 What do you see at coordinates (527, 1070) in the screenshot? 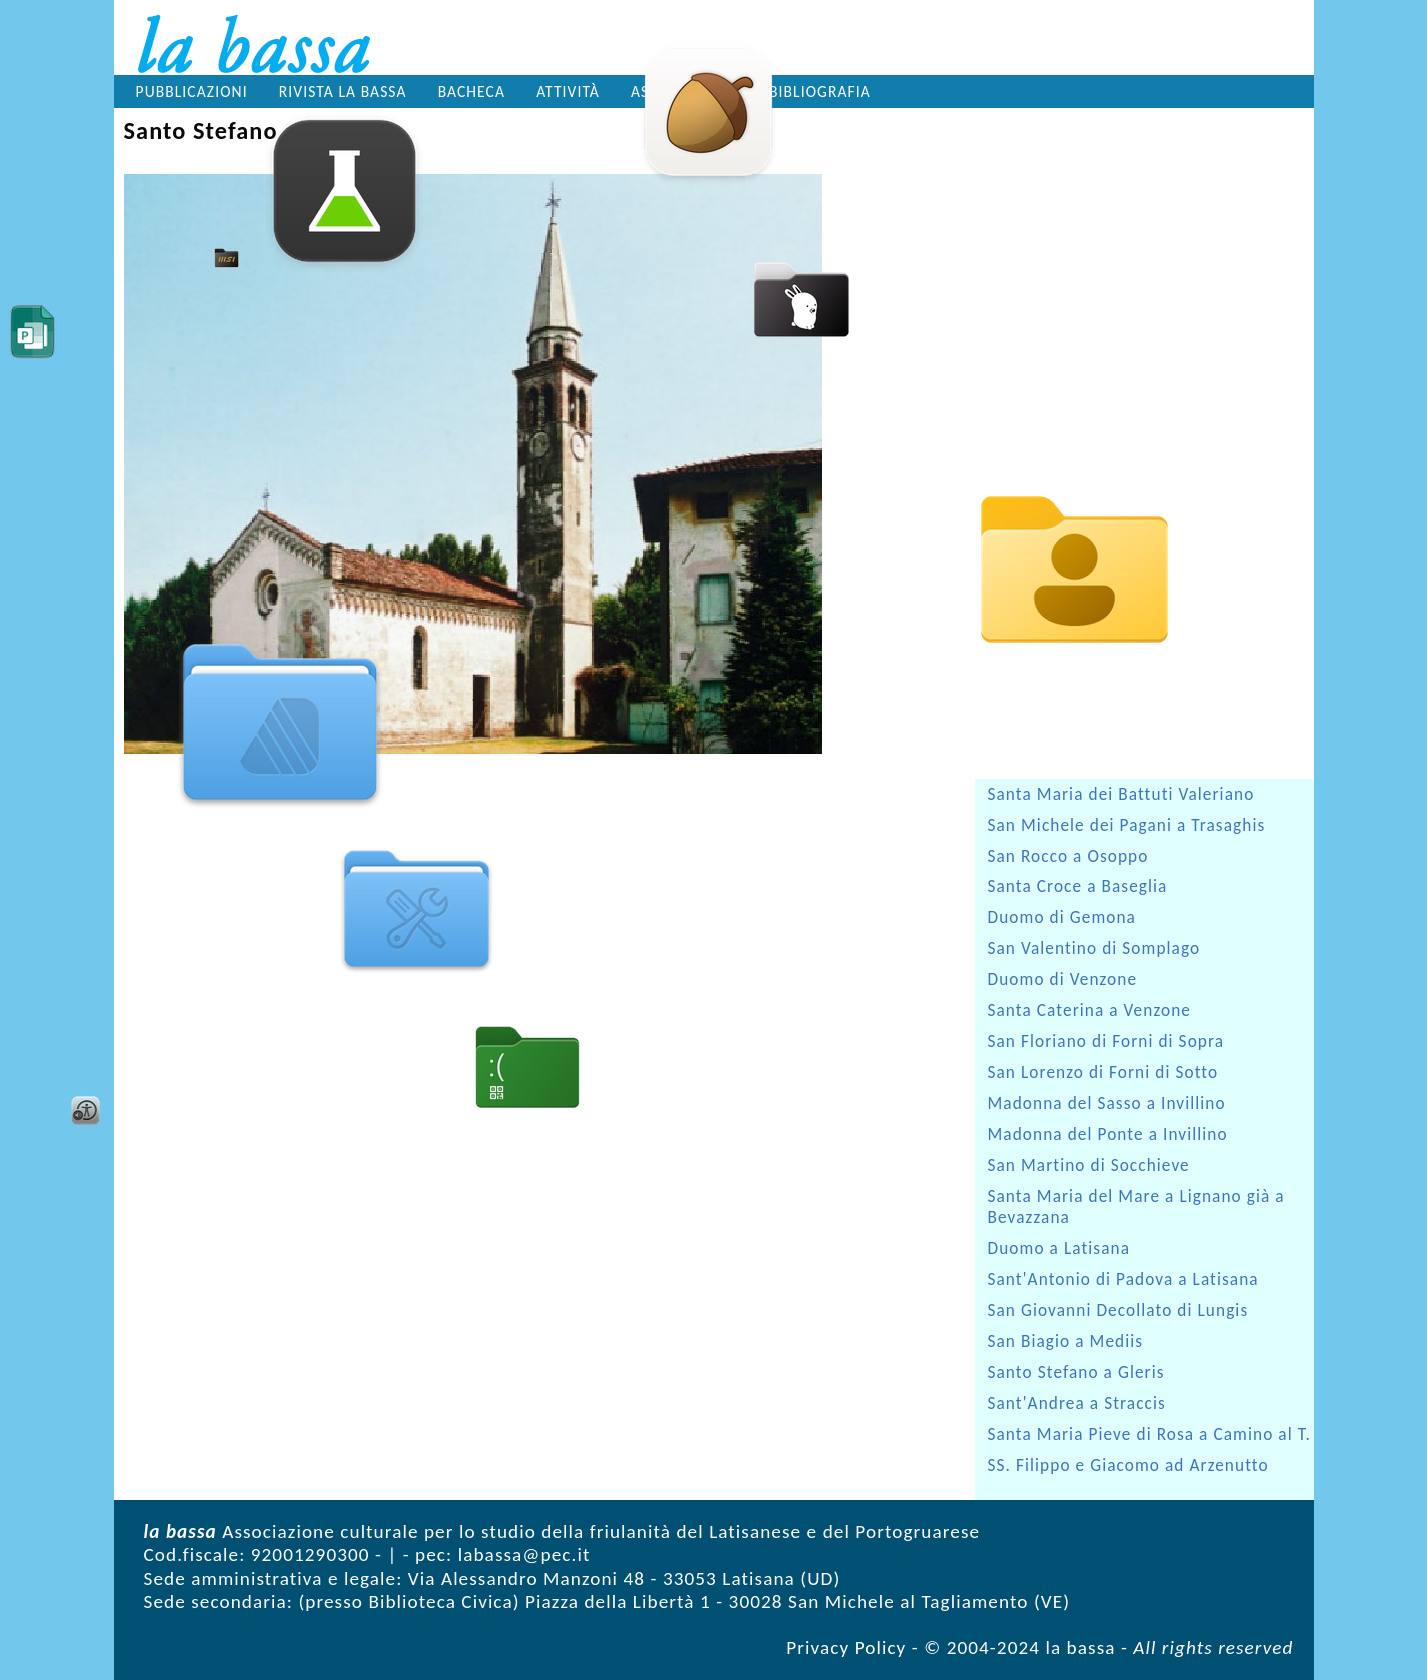
I see `folder containing windows insider or beta system files` at bounding box center [527, 1070].